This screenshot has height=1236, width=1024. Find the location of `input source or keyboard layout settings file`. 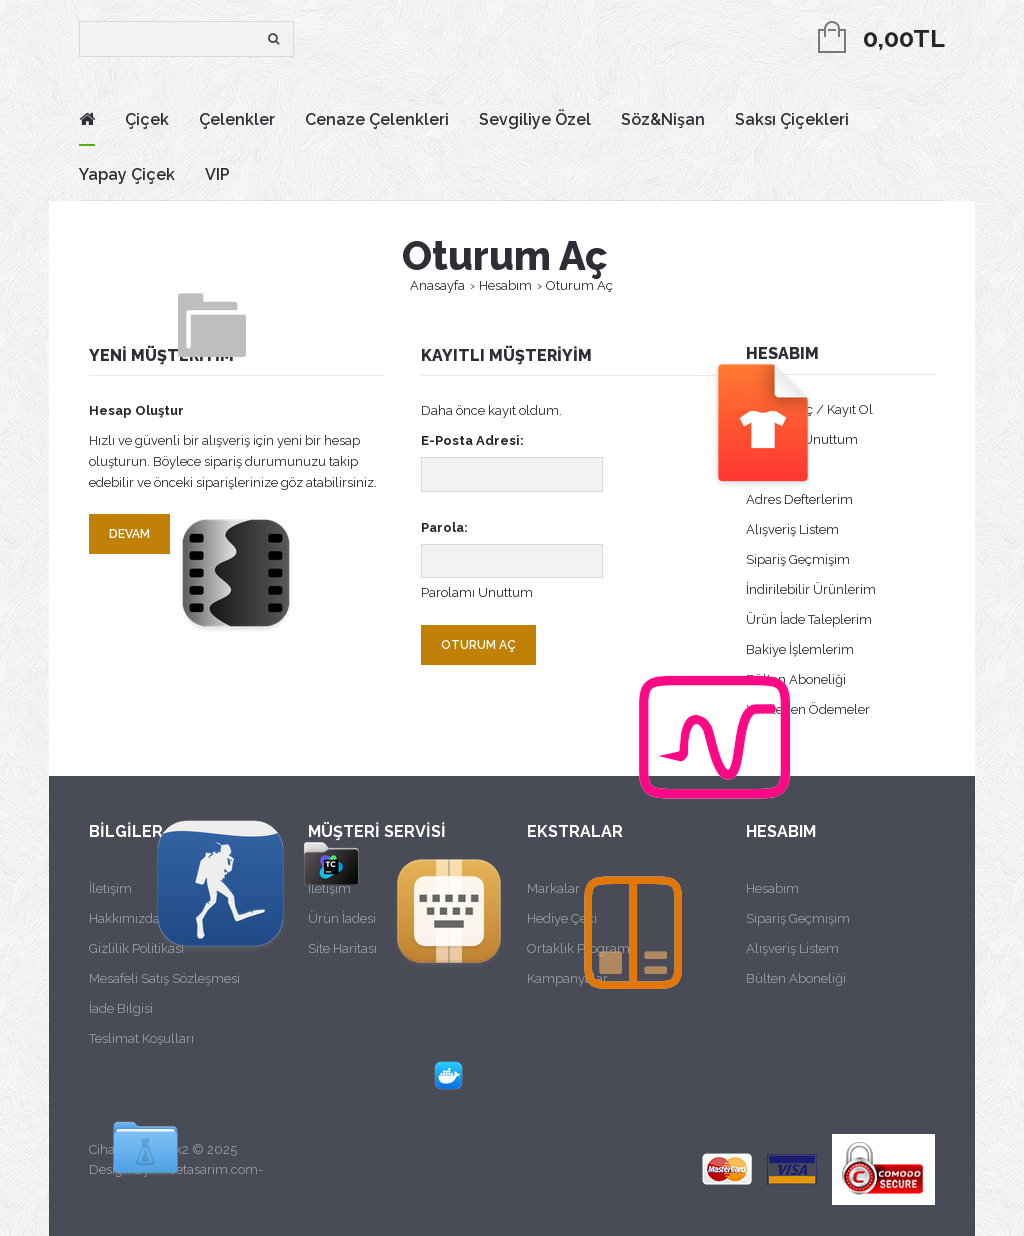

input source or keyboard layout settings file is located at coordinates (449, 913).